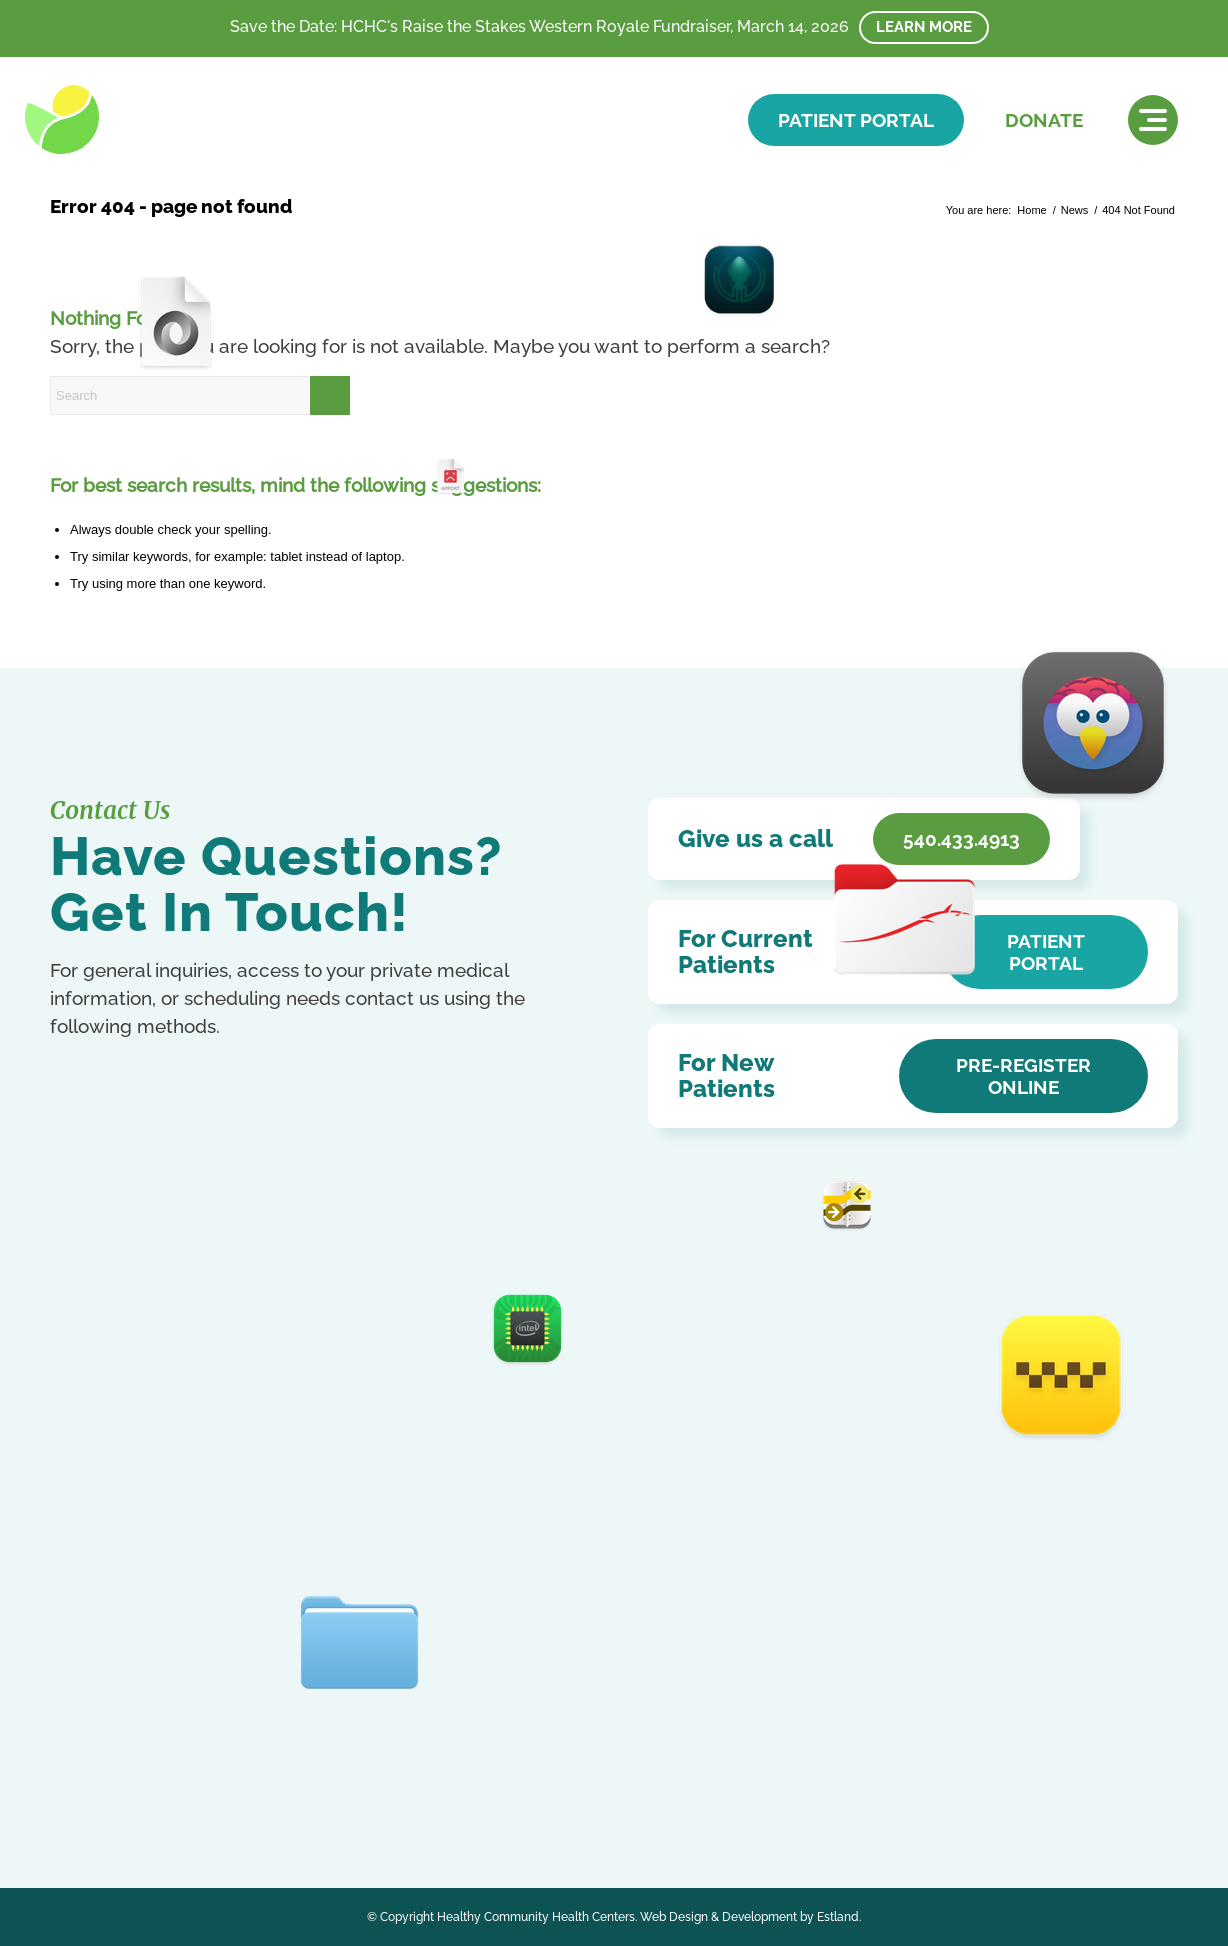  Describe the element at coordinates (176, 323) in the screenshot. I see `a JSON file type indicator` at that location.